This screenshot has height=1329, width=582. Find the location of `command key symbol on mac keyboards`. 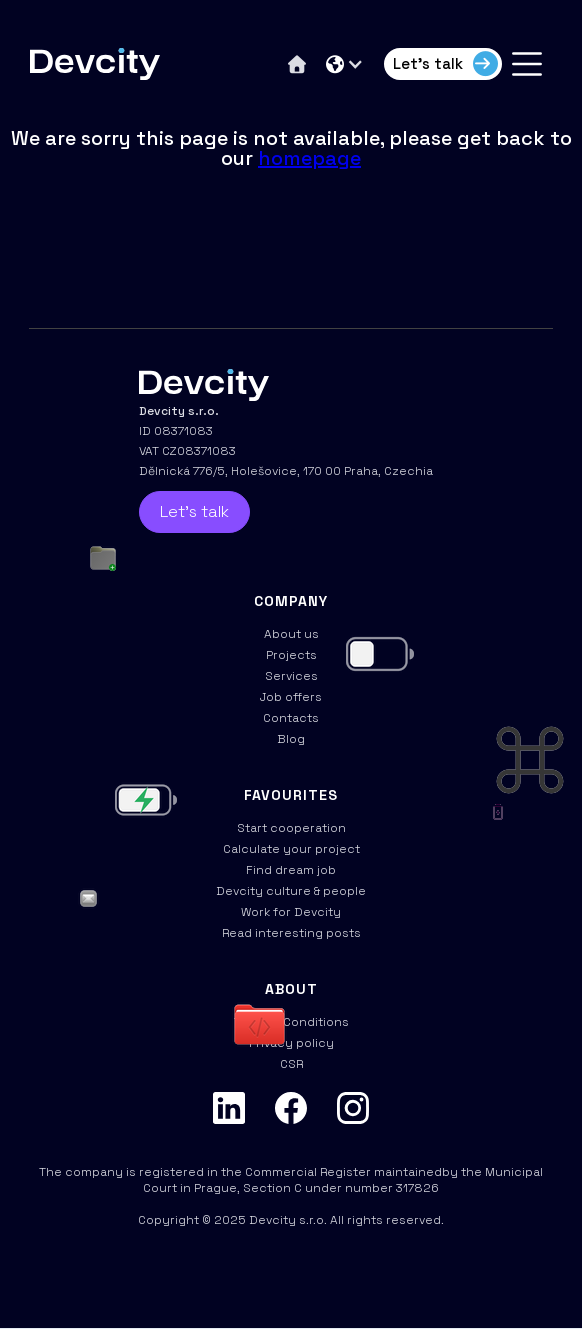

command key symbol on mac keyboards is located at coordinates (530, 760).